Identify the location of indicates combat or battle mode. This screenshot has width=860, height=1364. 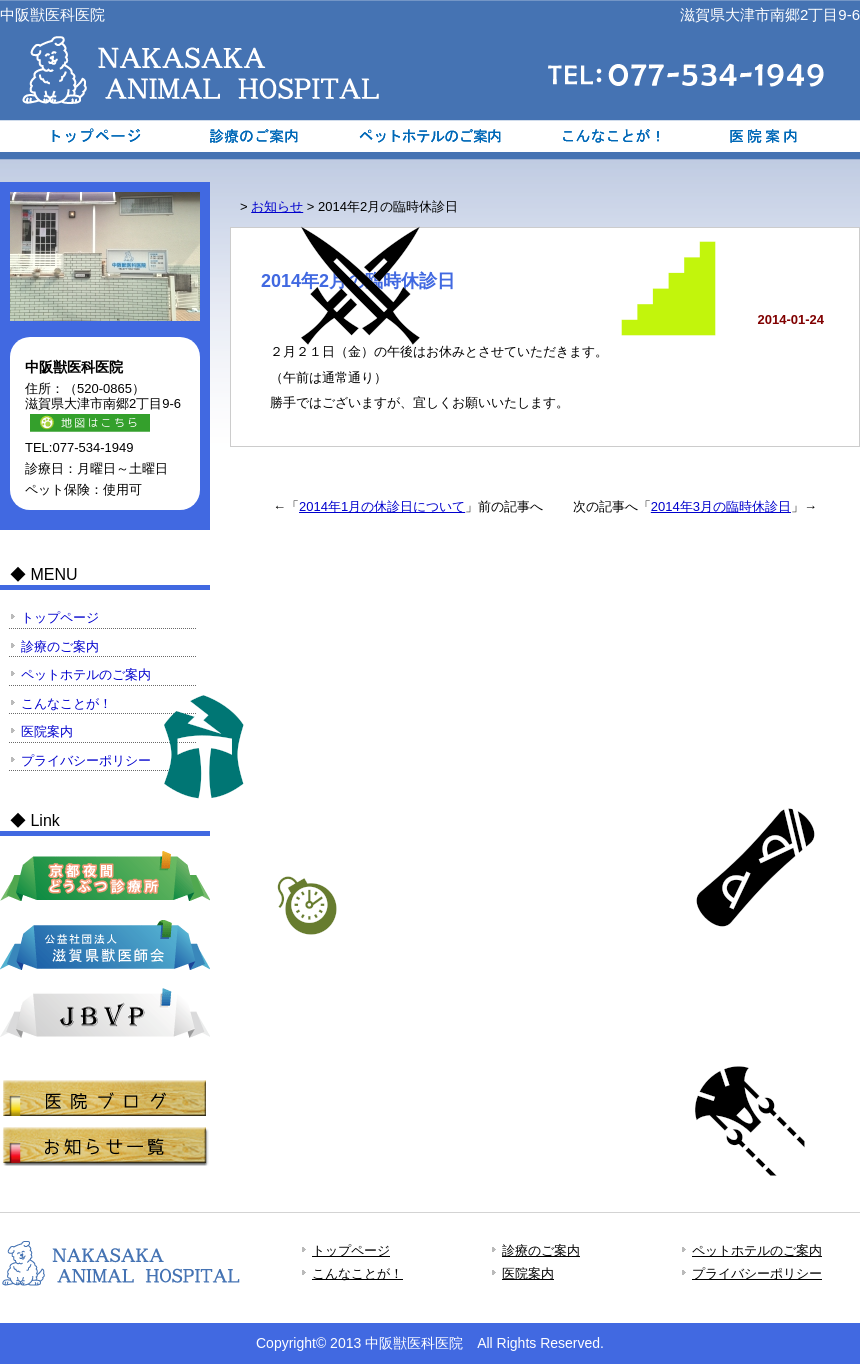
(360, 287).